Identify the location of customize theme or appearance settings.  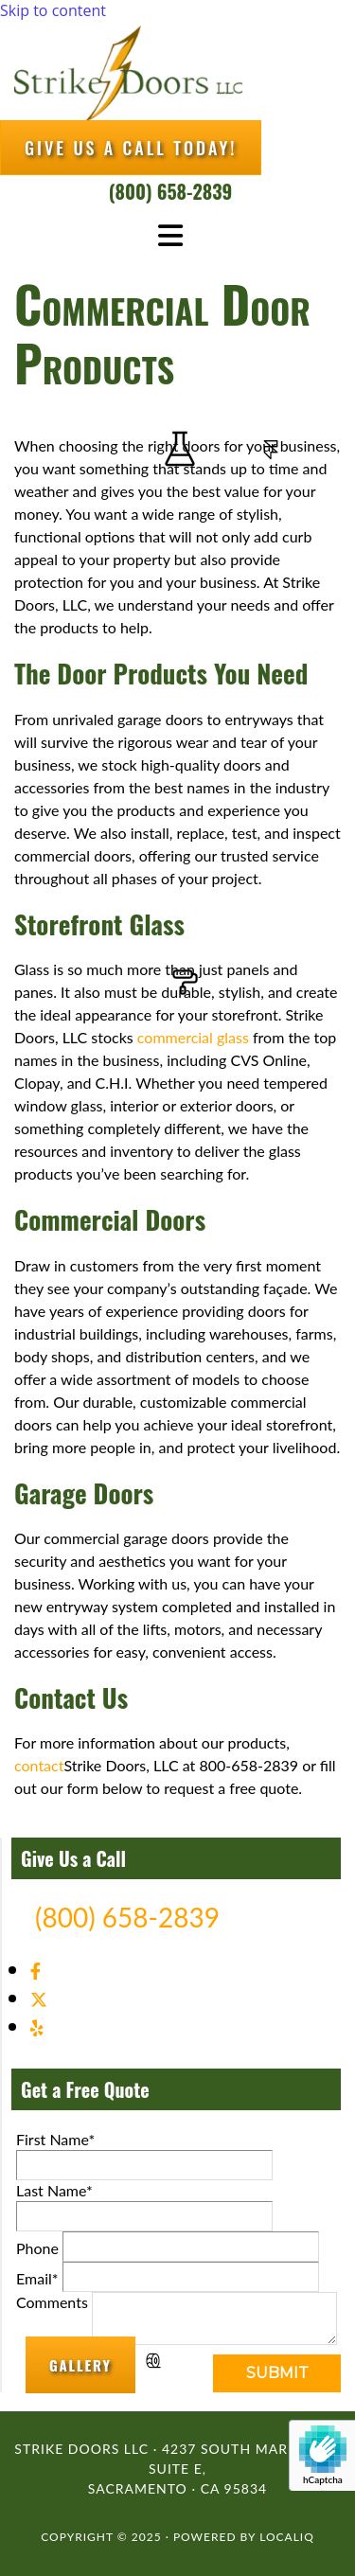
(185, 982).